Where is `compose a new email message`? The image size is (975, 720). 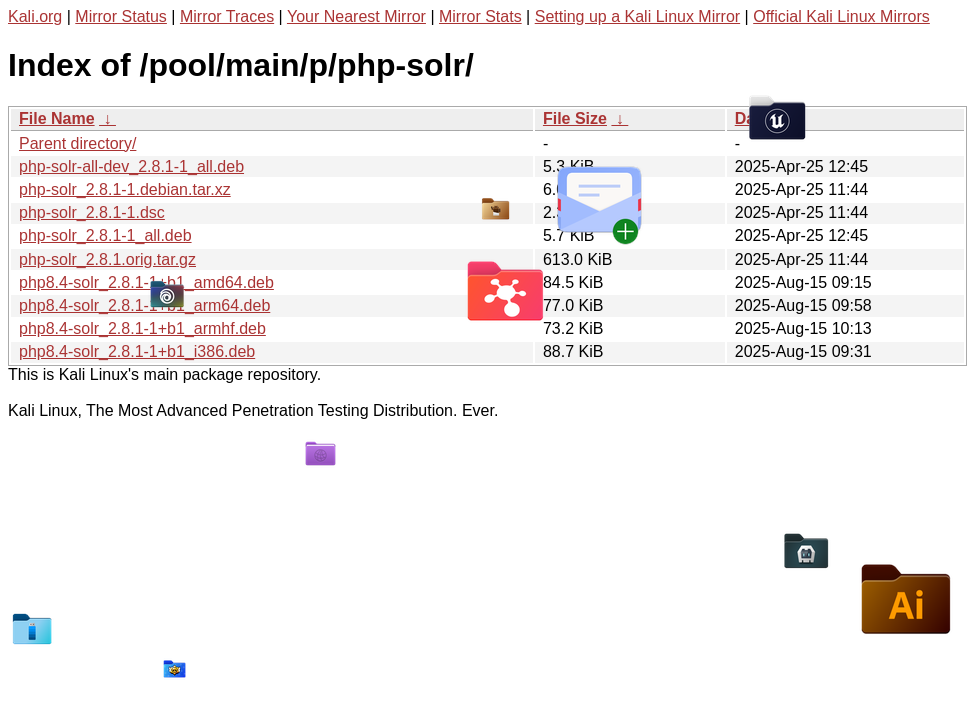 compose a new email message is located at coordinates (599, 199).